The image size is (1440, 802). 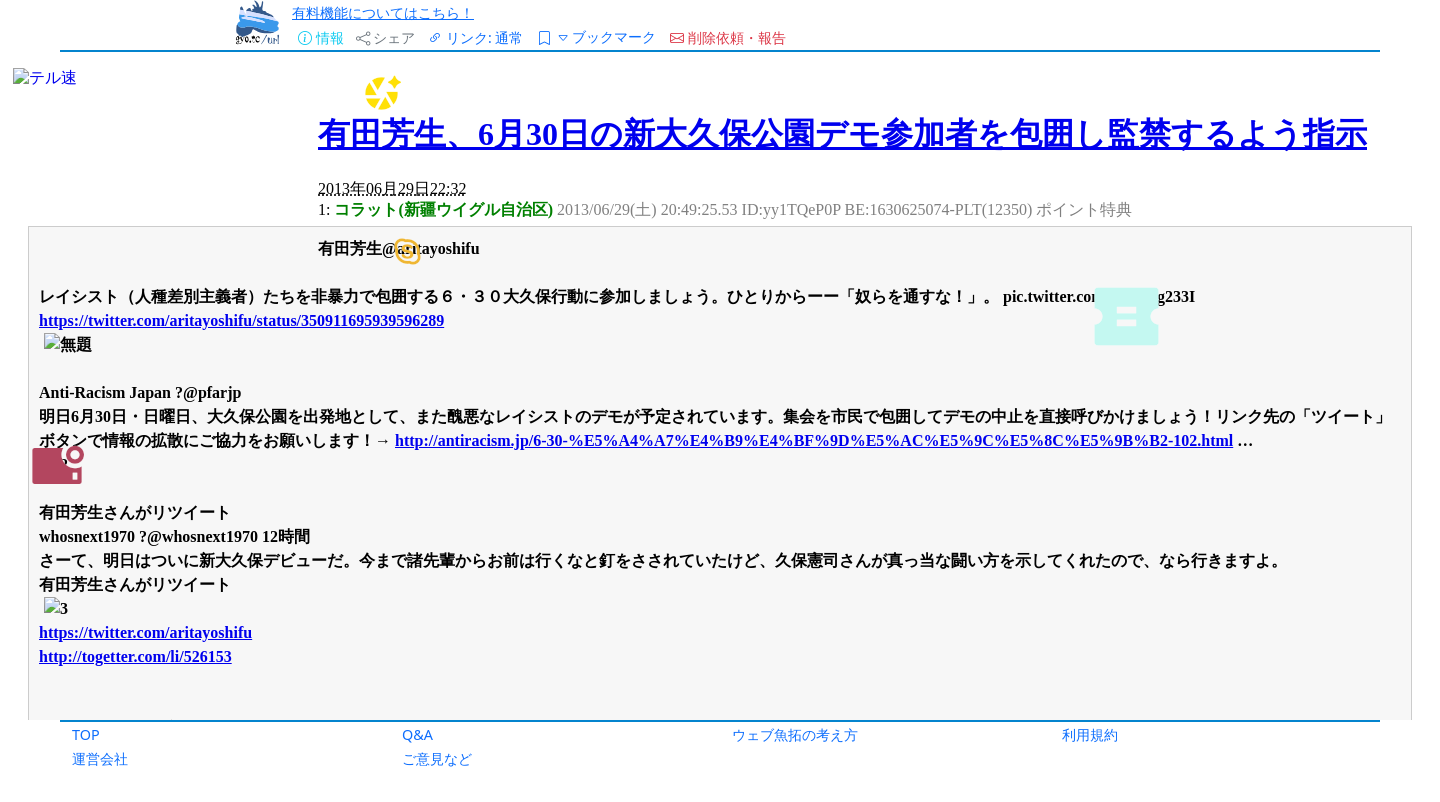 I want to click on access phone camera, so click(x=57, y=466).